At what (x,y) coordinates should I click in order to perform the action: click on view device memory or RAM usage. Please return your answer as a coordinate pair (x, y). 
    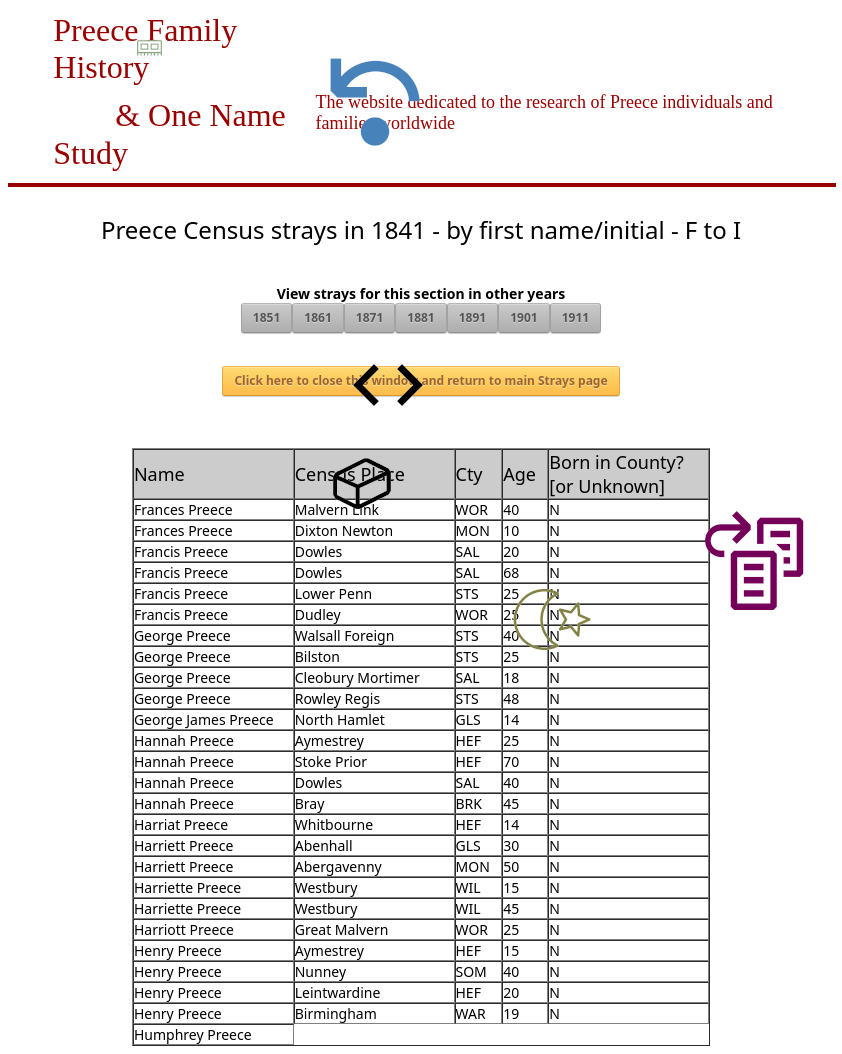
    Looking at the image, I should click on (149, 47).